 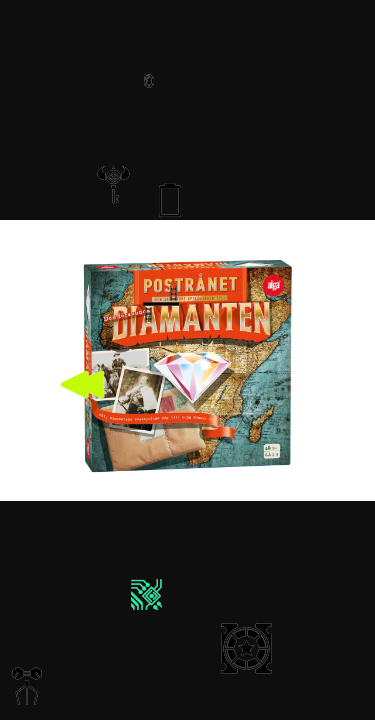 What do you see at coordinates (246, 648) in the screenshot?
I see `imperial faction or empire team selector` at bounding box center [246, 648].